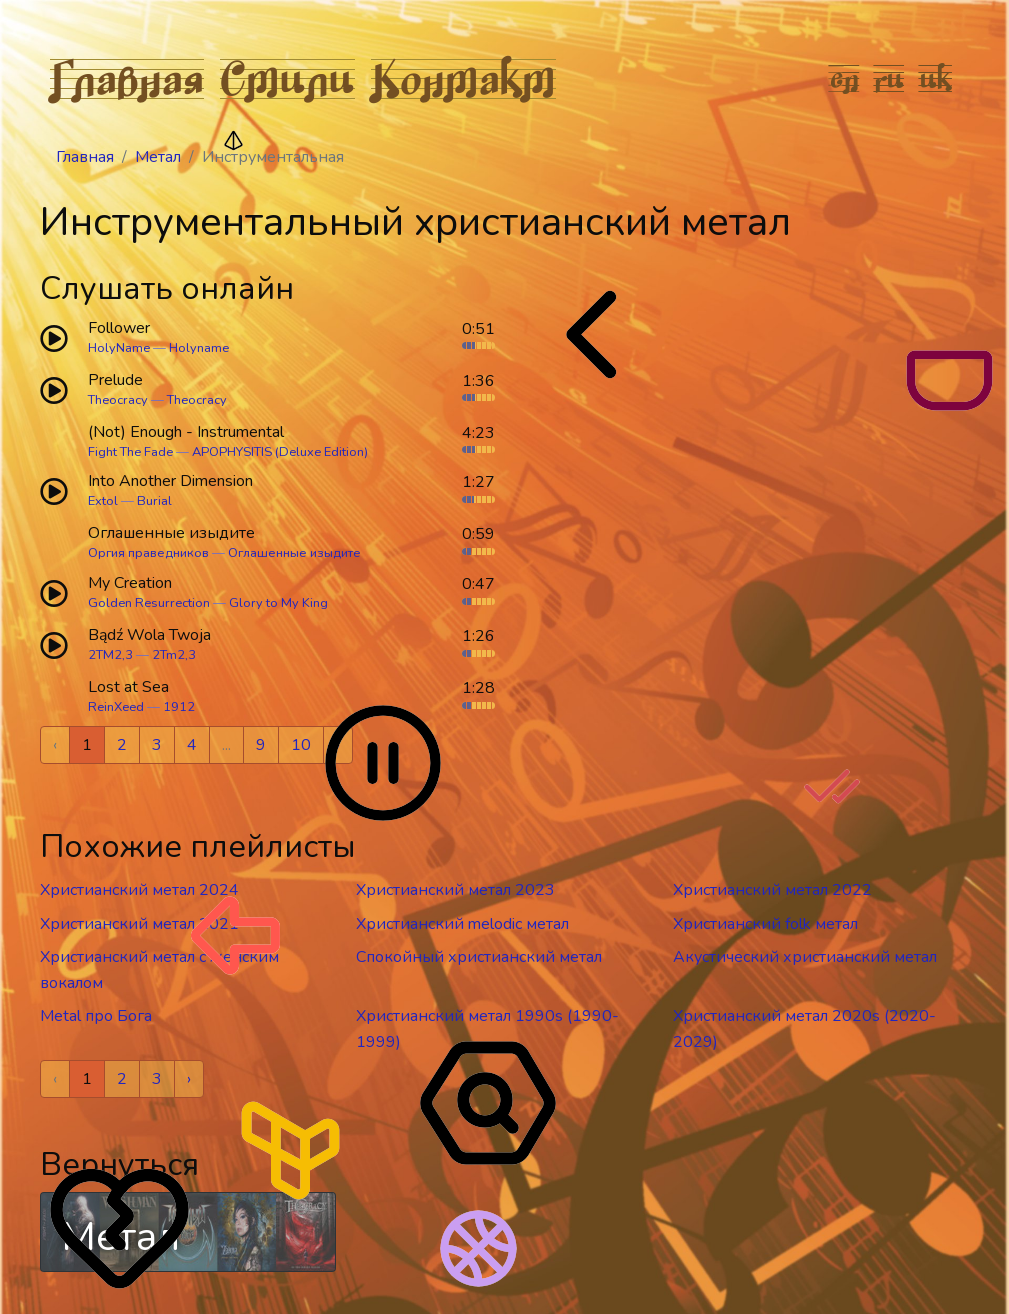 This screenshot has height=1314, width=1009. What do you see at coordinates (478, 1248) in the screenshot?
I see `access basketball or sports-related content` at bounding box center [478, 1248].